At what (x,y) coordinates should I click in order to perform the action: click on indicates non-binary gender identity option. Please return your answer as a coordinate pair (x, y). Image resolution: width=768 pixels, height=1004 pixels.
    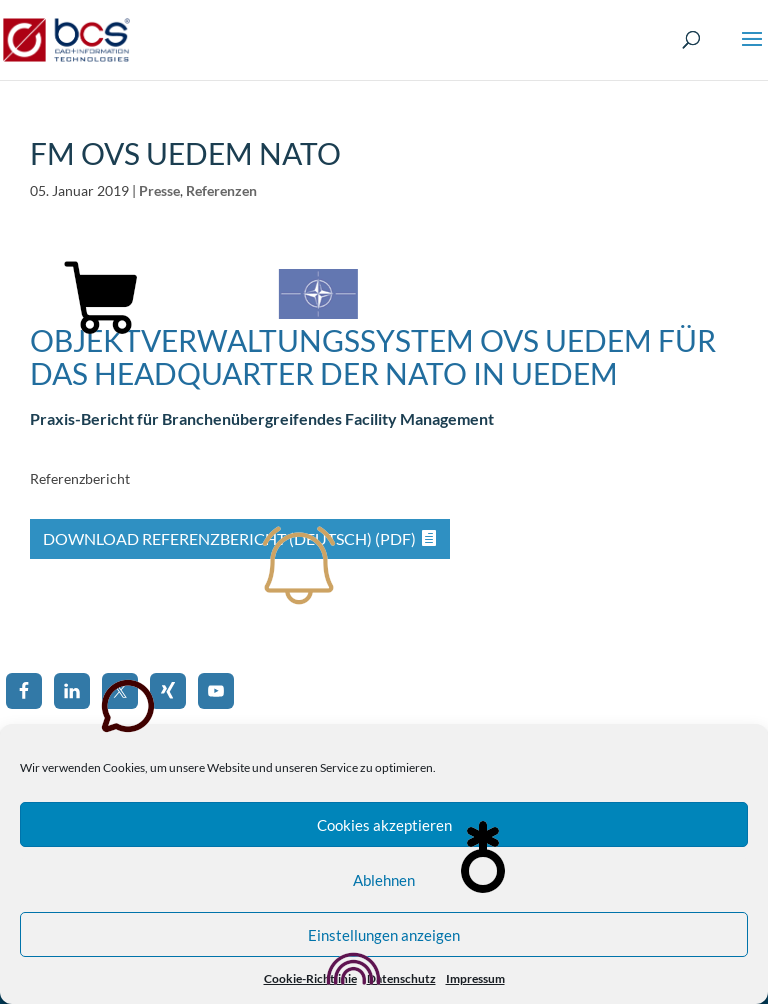
    Looking at the image, I should click on (483, 857).